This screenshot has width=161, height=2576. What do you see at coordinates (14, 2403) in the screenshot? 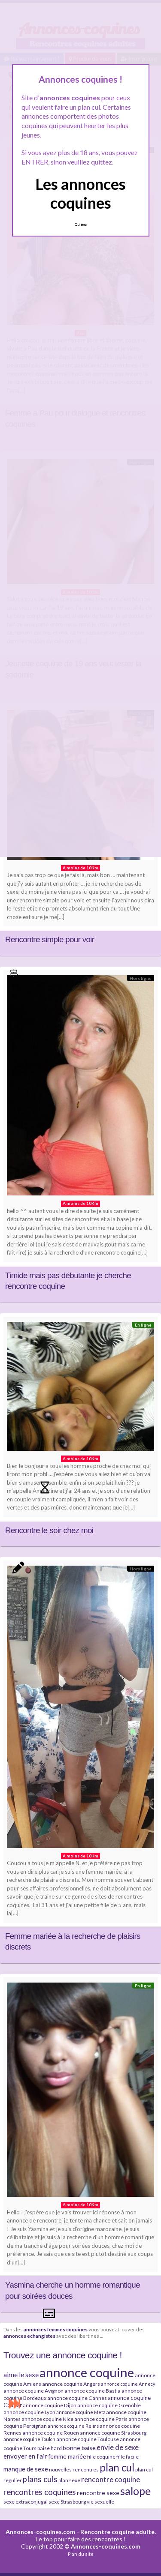
I see `skip to next track` at bounding box center [14, 2403].